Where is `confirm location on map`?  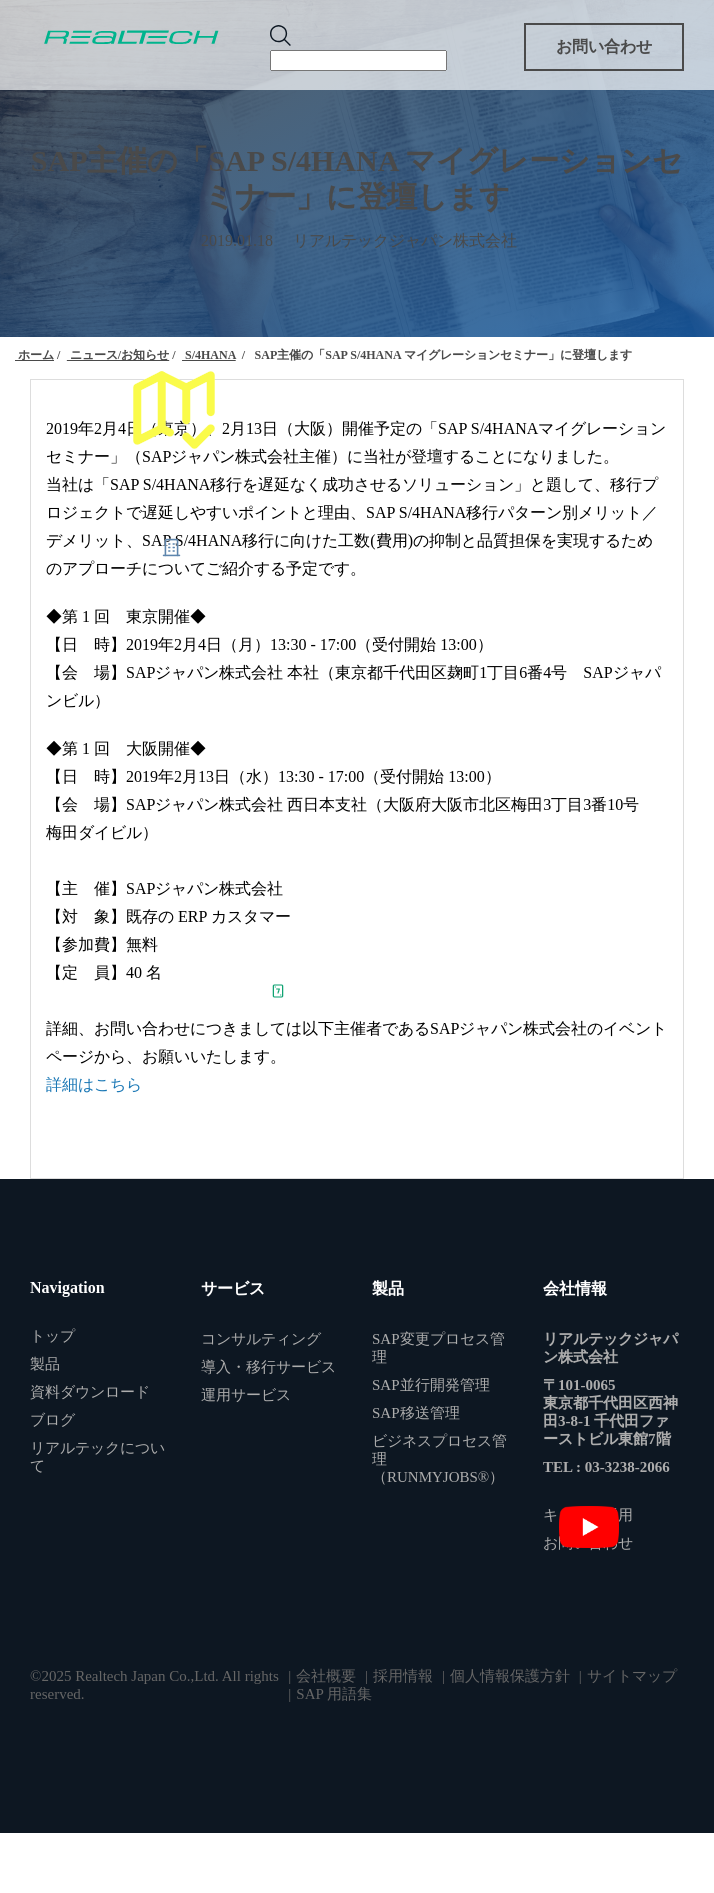
confirm location on map is located at coordinates (174, 408).